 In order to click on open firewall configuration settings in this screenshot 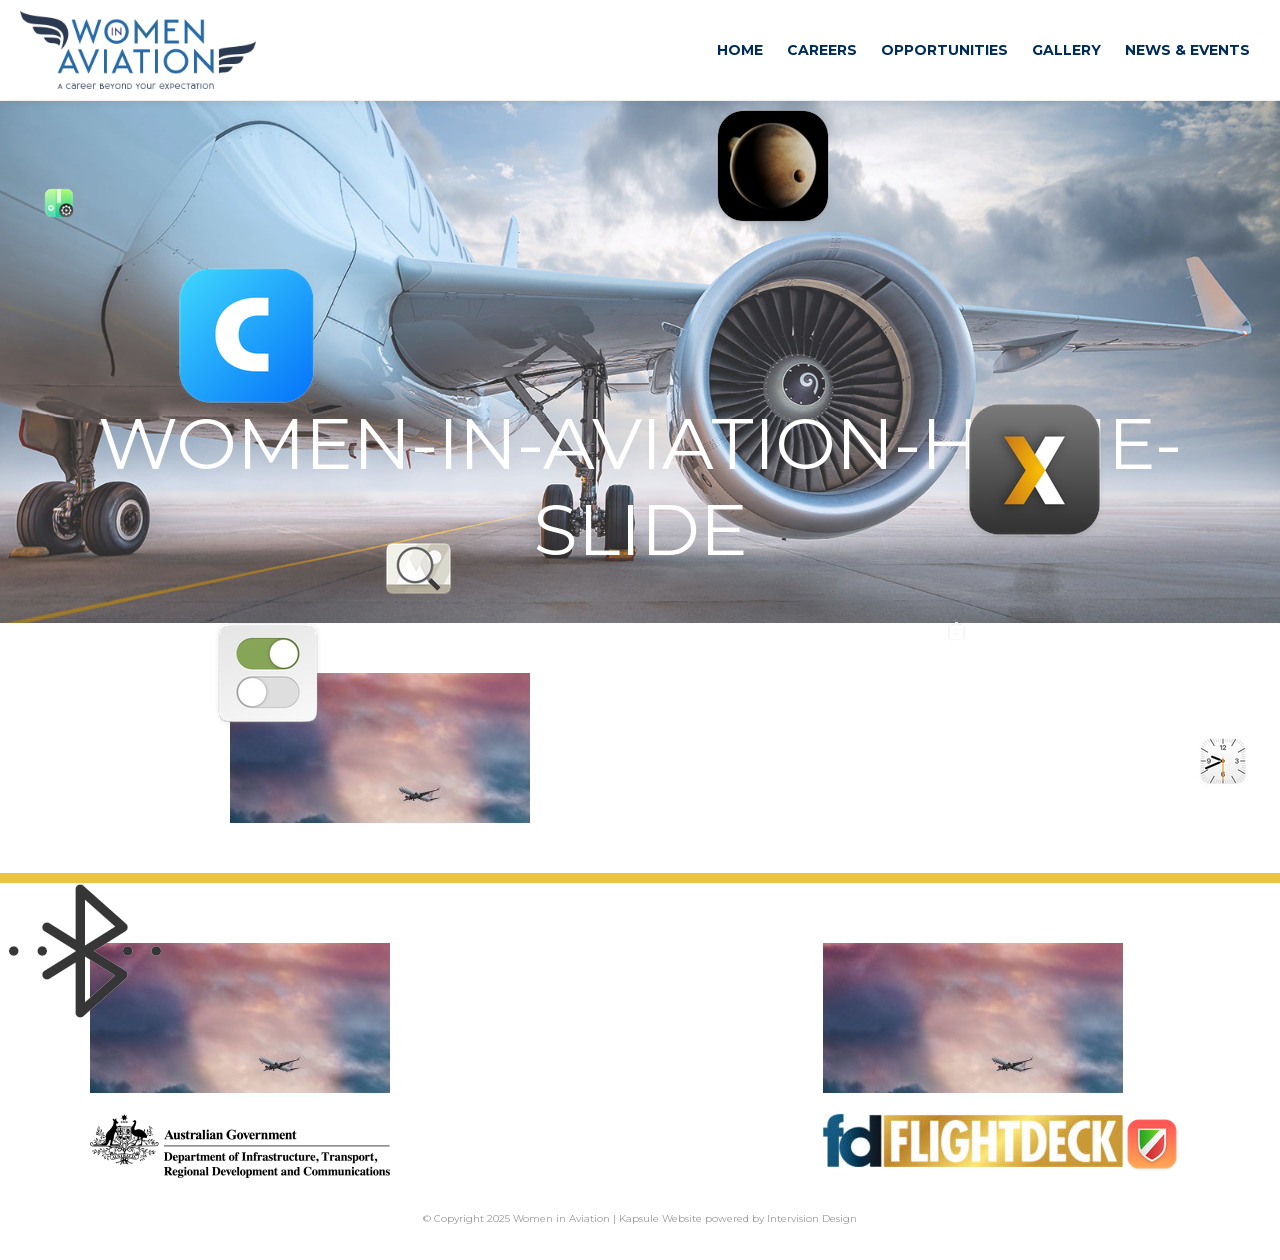, I will do `click(1152, 1144)`.